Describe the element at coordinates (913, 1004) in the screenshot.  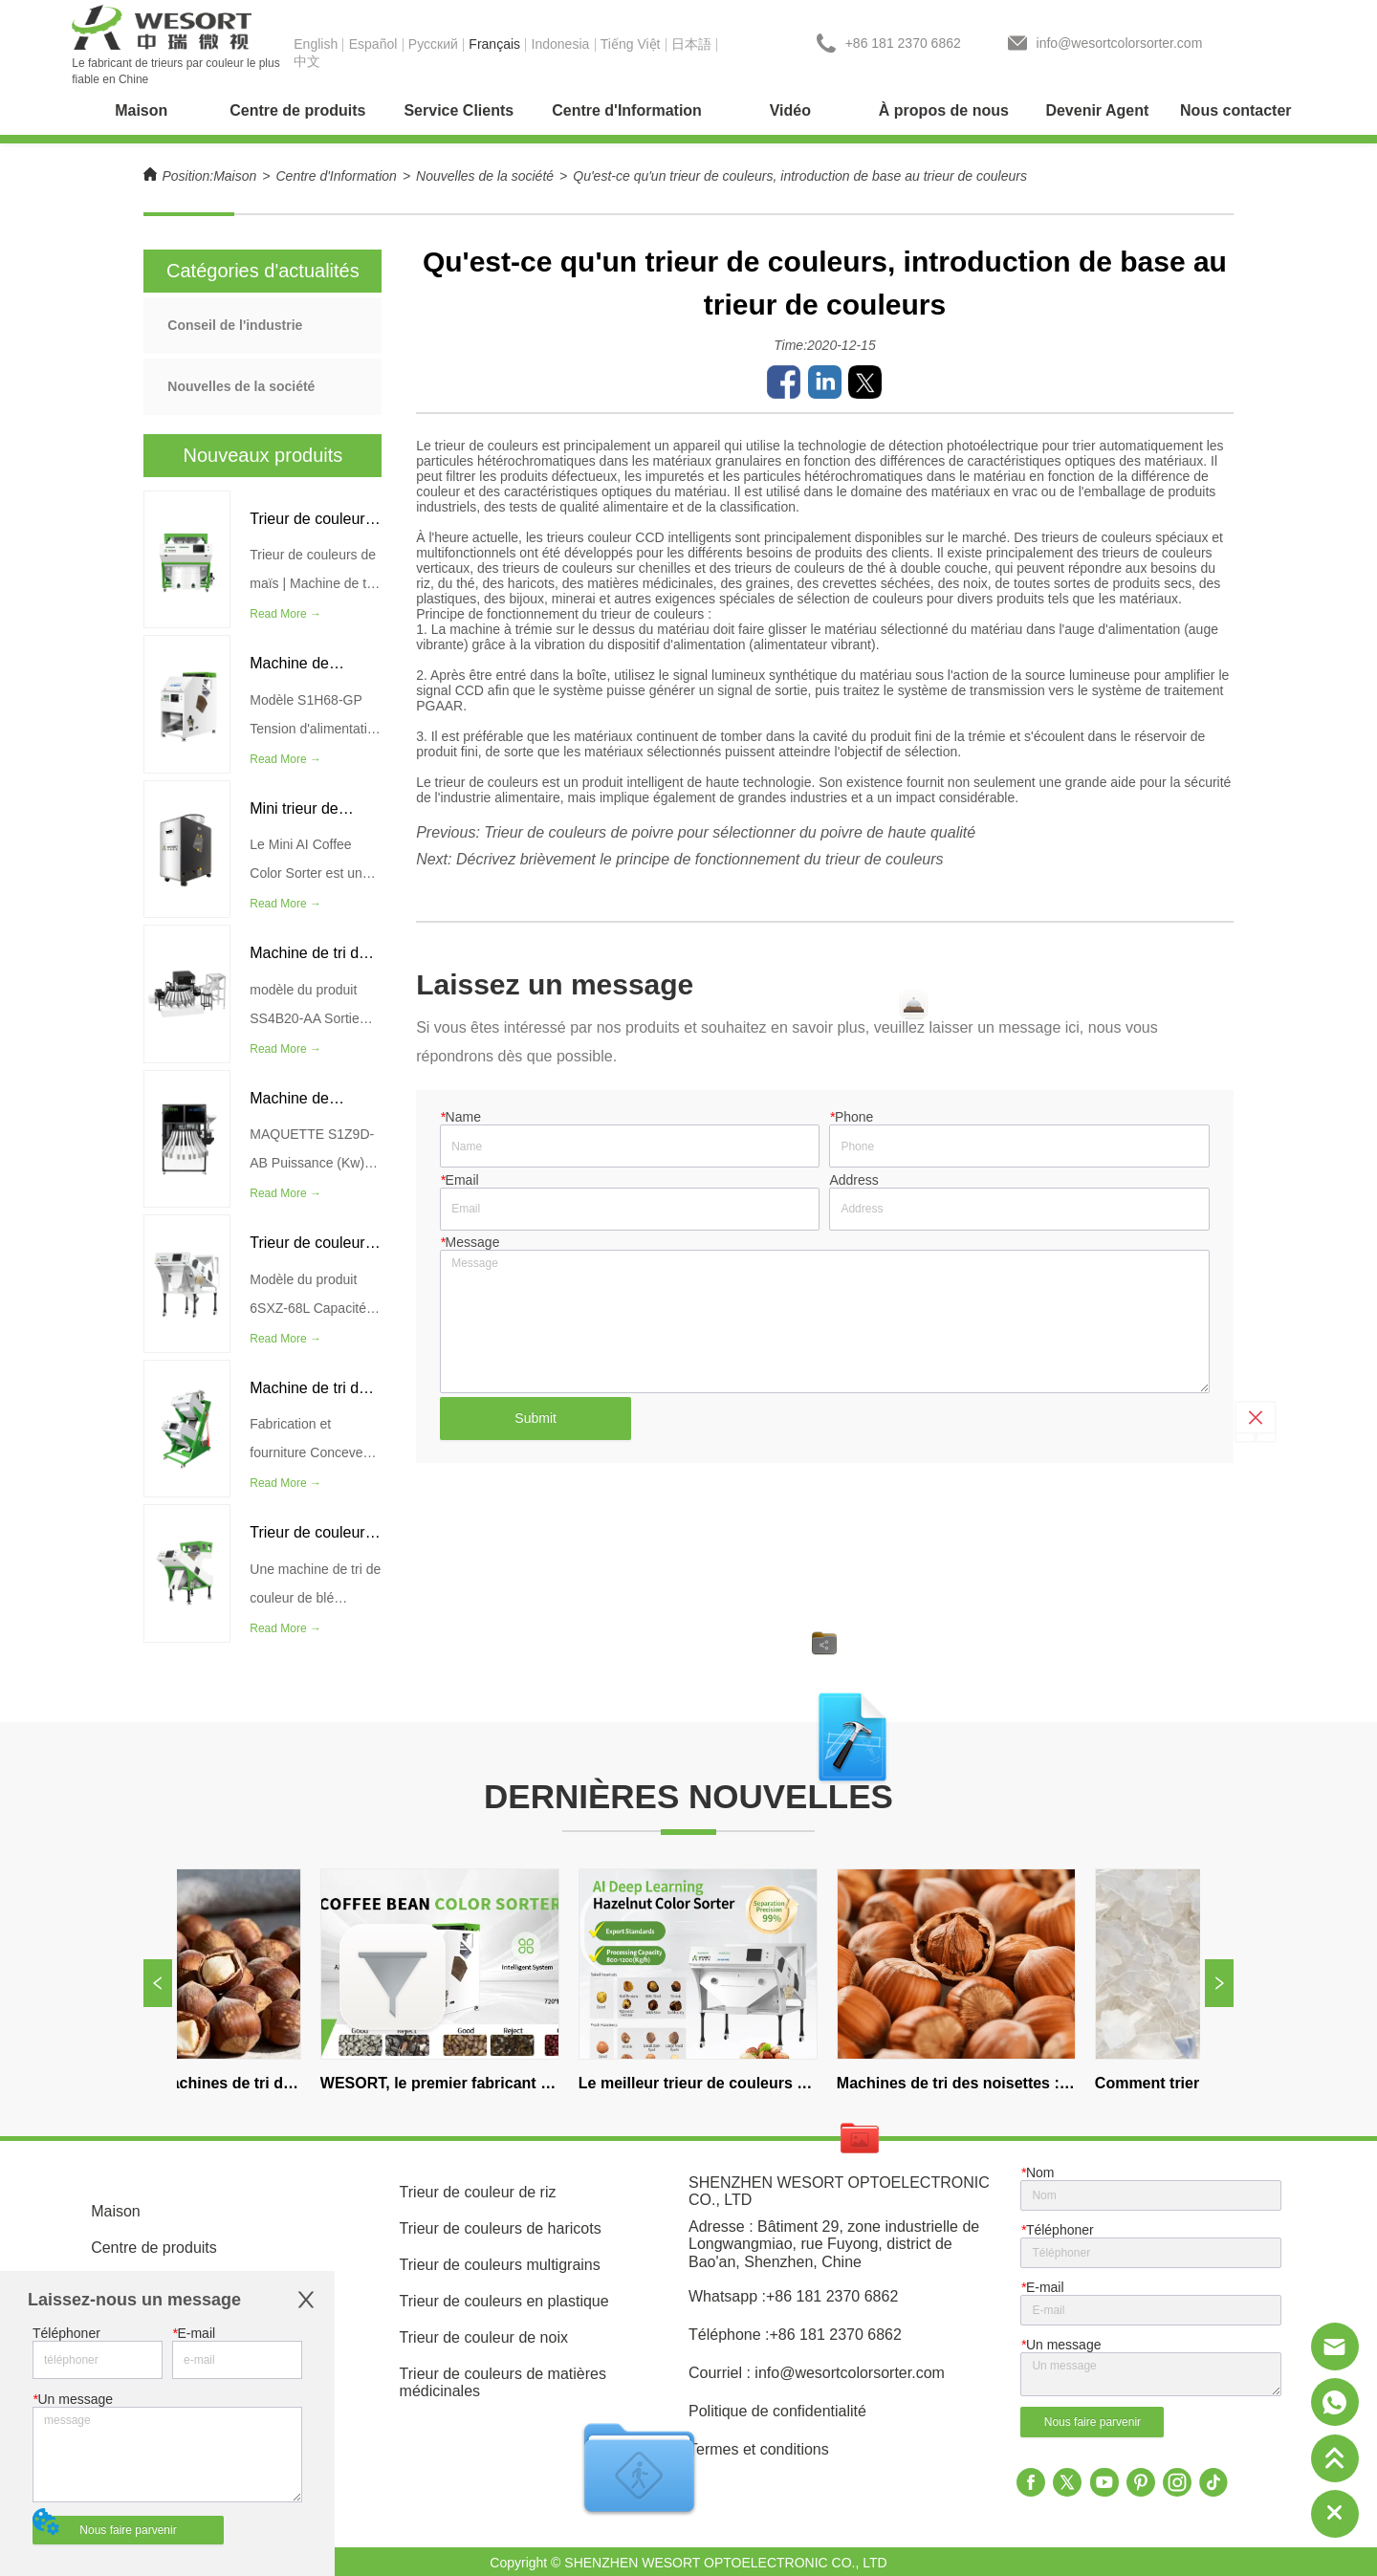
I see `open system services preferences` at that location.